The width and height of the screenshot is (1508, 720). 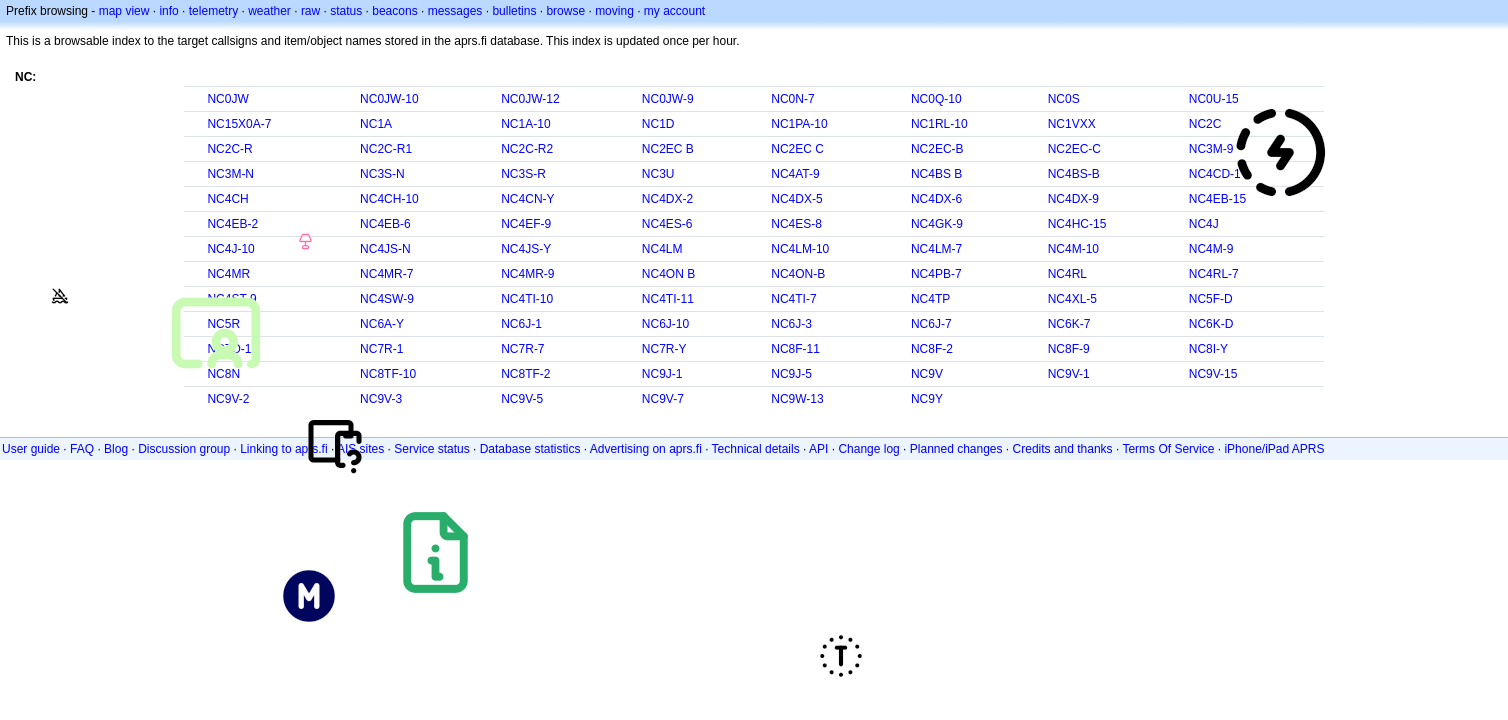 What do you see at coordinates (335, 444) in the screenshot?
I see `get help with connected devices` at bounding box center [335, 444].